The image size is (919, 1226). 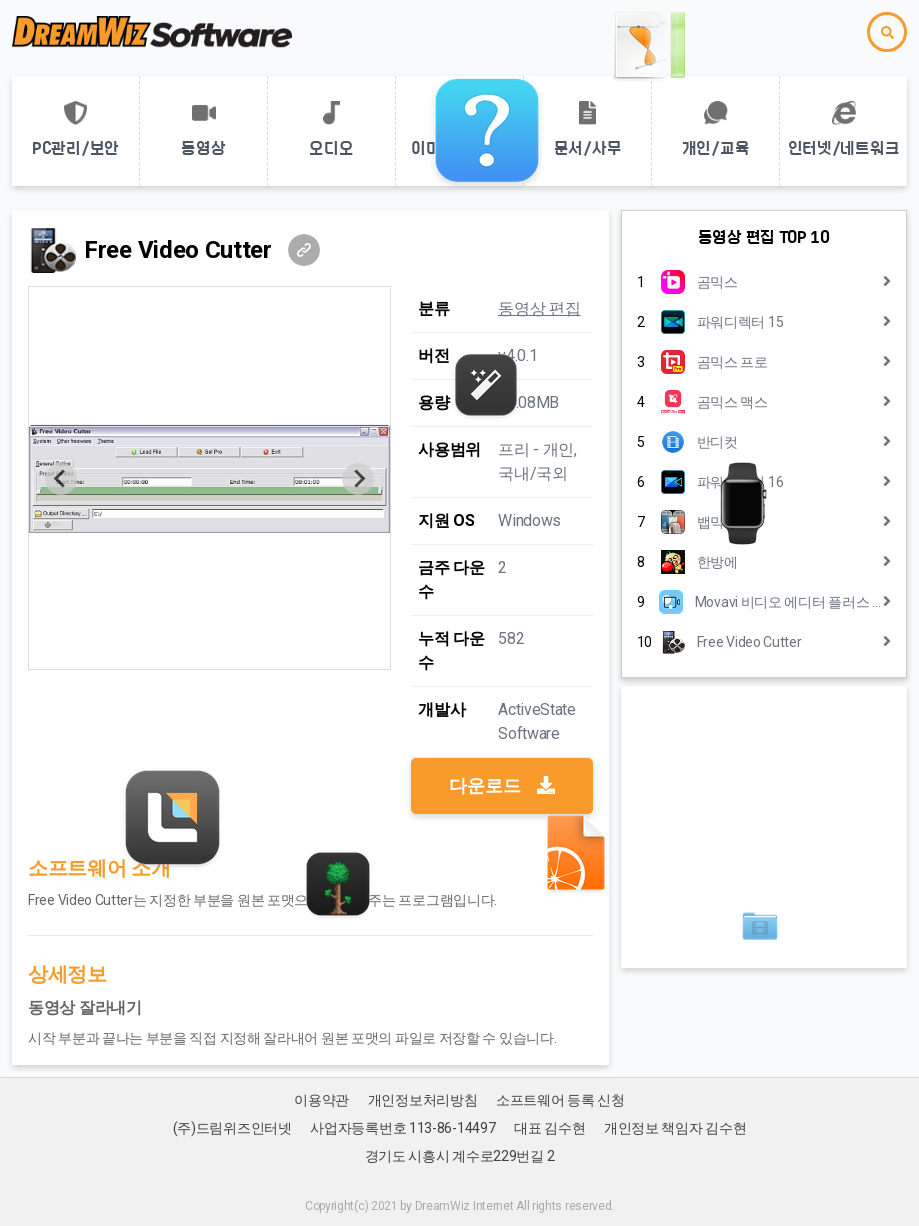 I want to click on launch Terraria game, so click(x=338, y=884).